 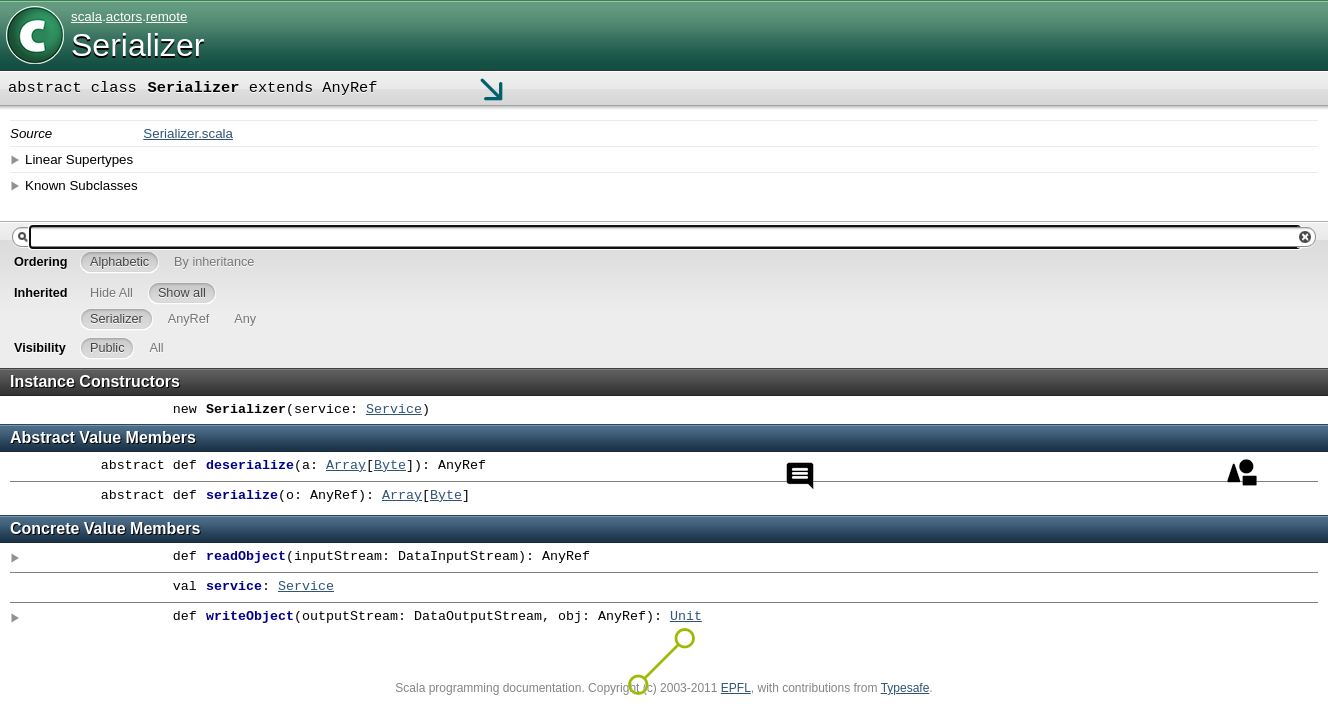 I want to click on access shape tools or drawing options, so click(x=1242, y=473).